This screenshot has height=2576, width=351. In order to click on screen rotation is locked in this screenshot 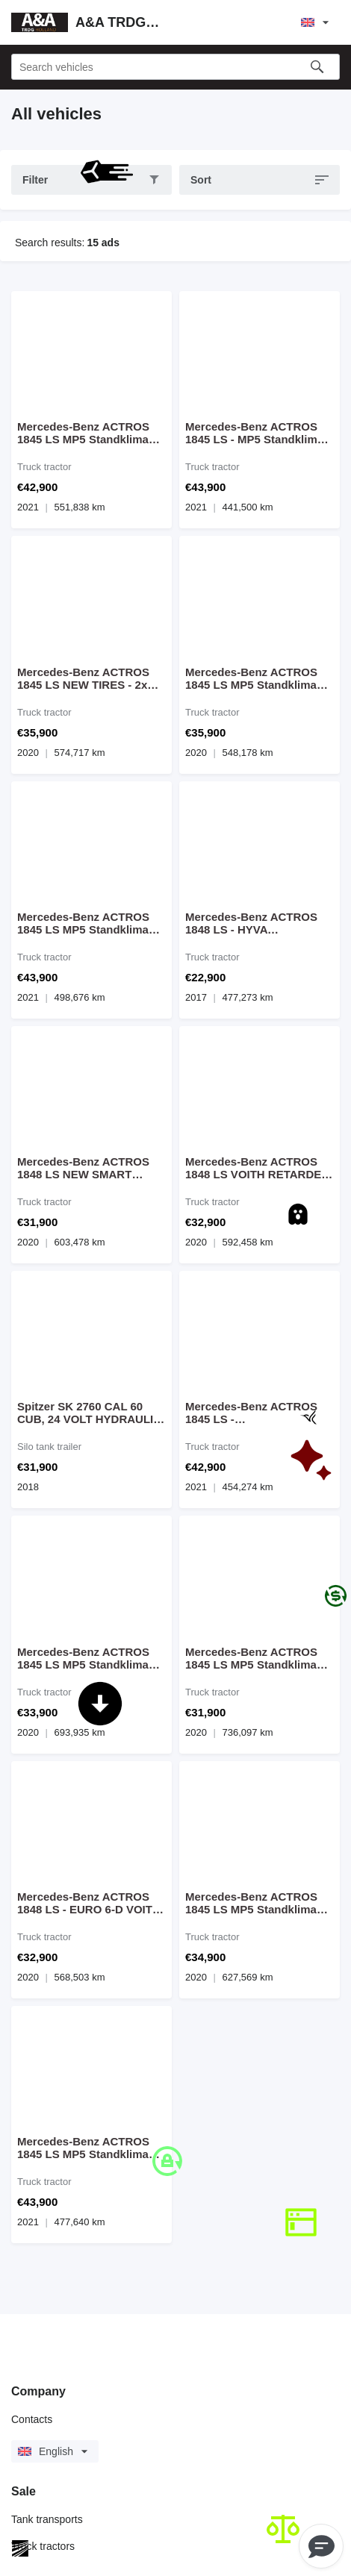, I will do `click(167, 2161)`.